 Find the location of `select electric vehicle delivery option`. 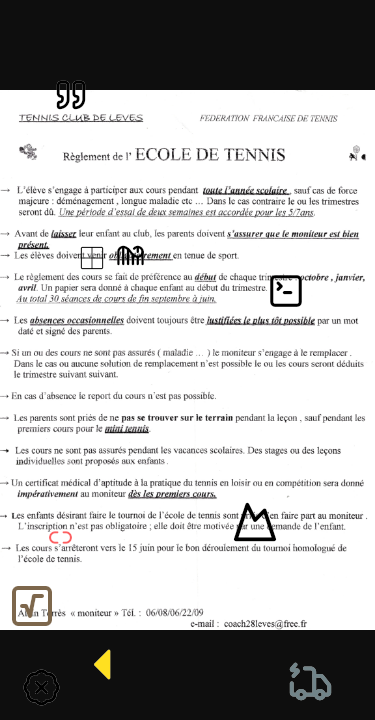

select electric vehicle delivery option is located at coordinates (310, 681).